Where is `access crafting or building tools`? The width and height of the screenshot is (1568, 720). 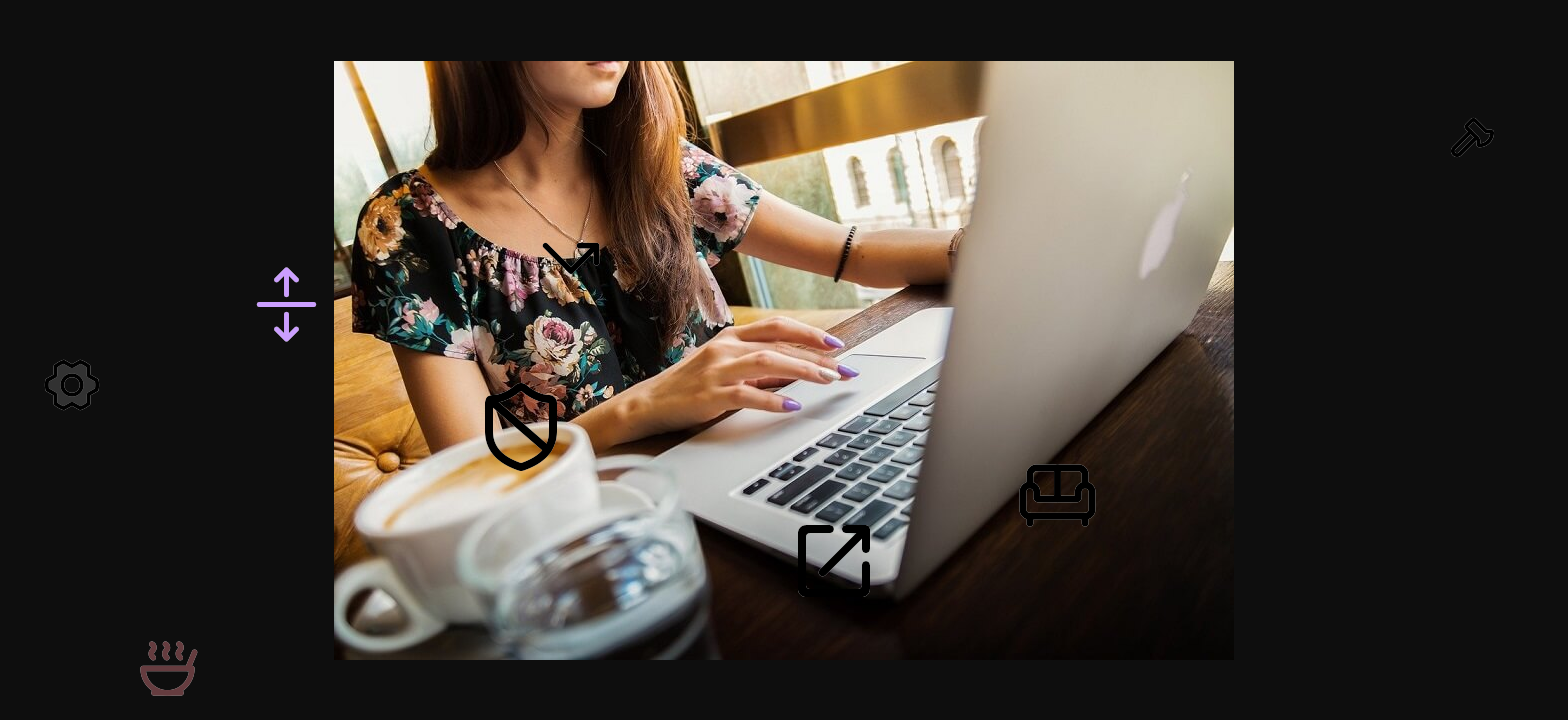
access crafting or building tools is located at coordinates (1472, 137).